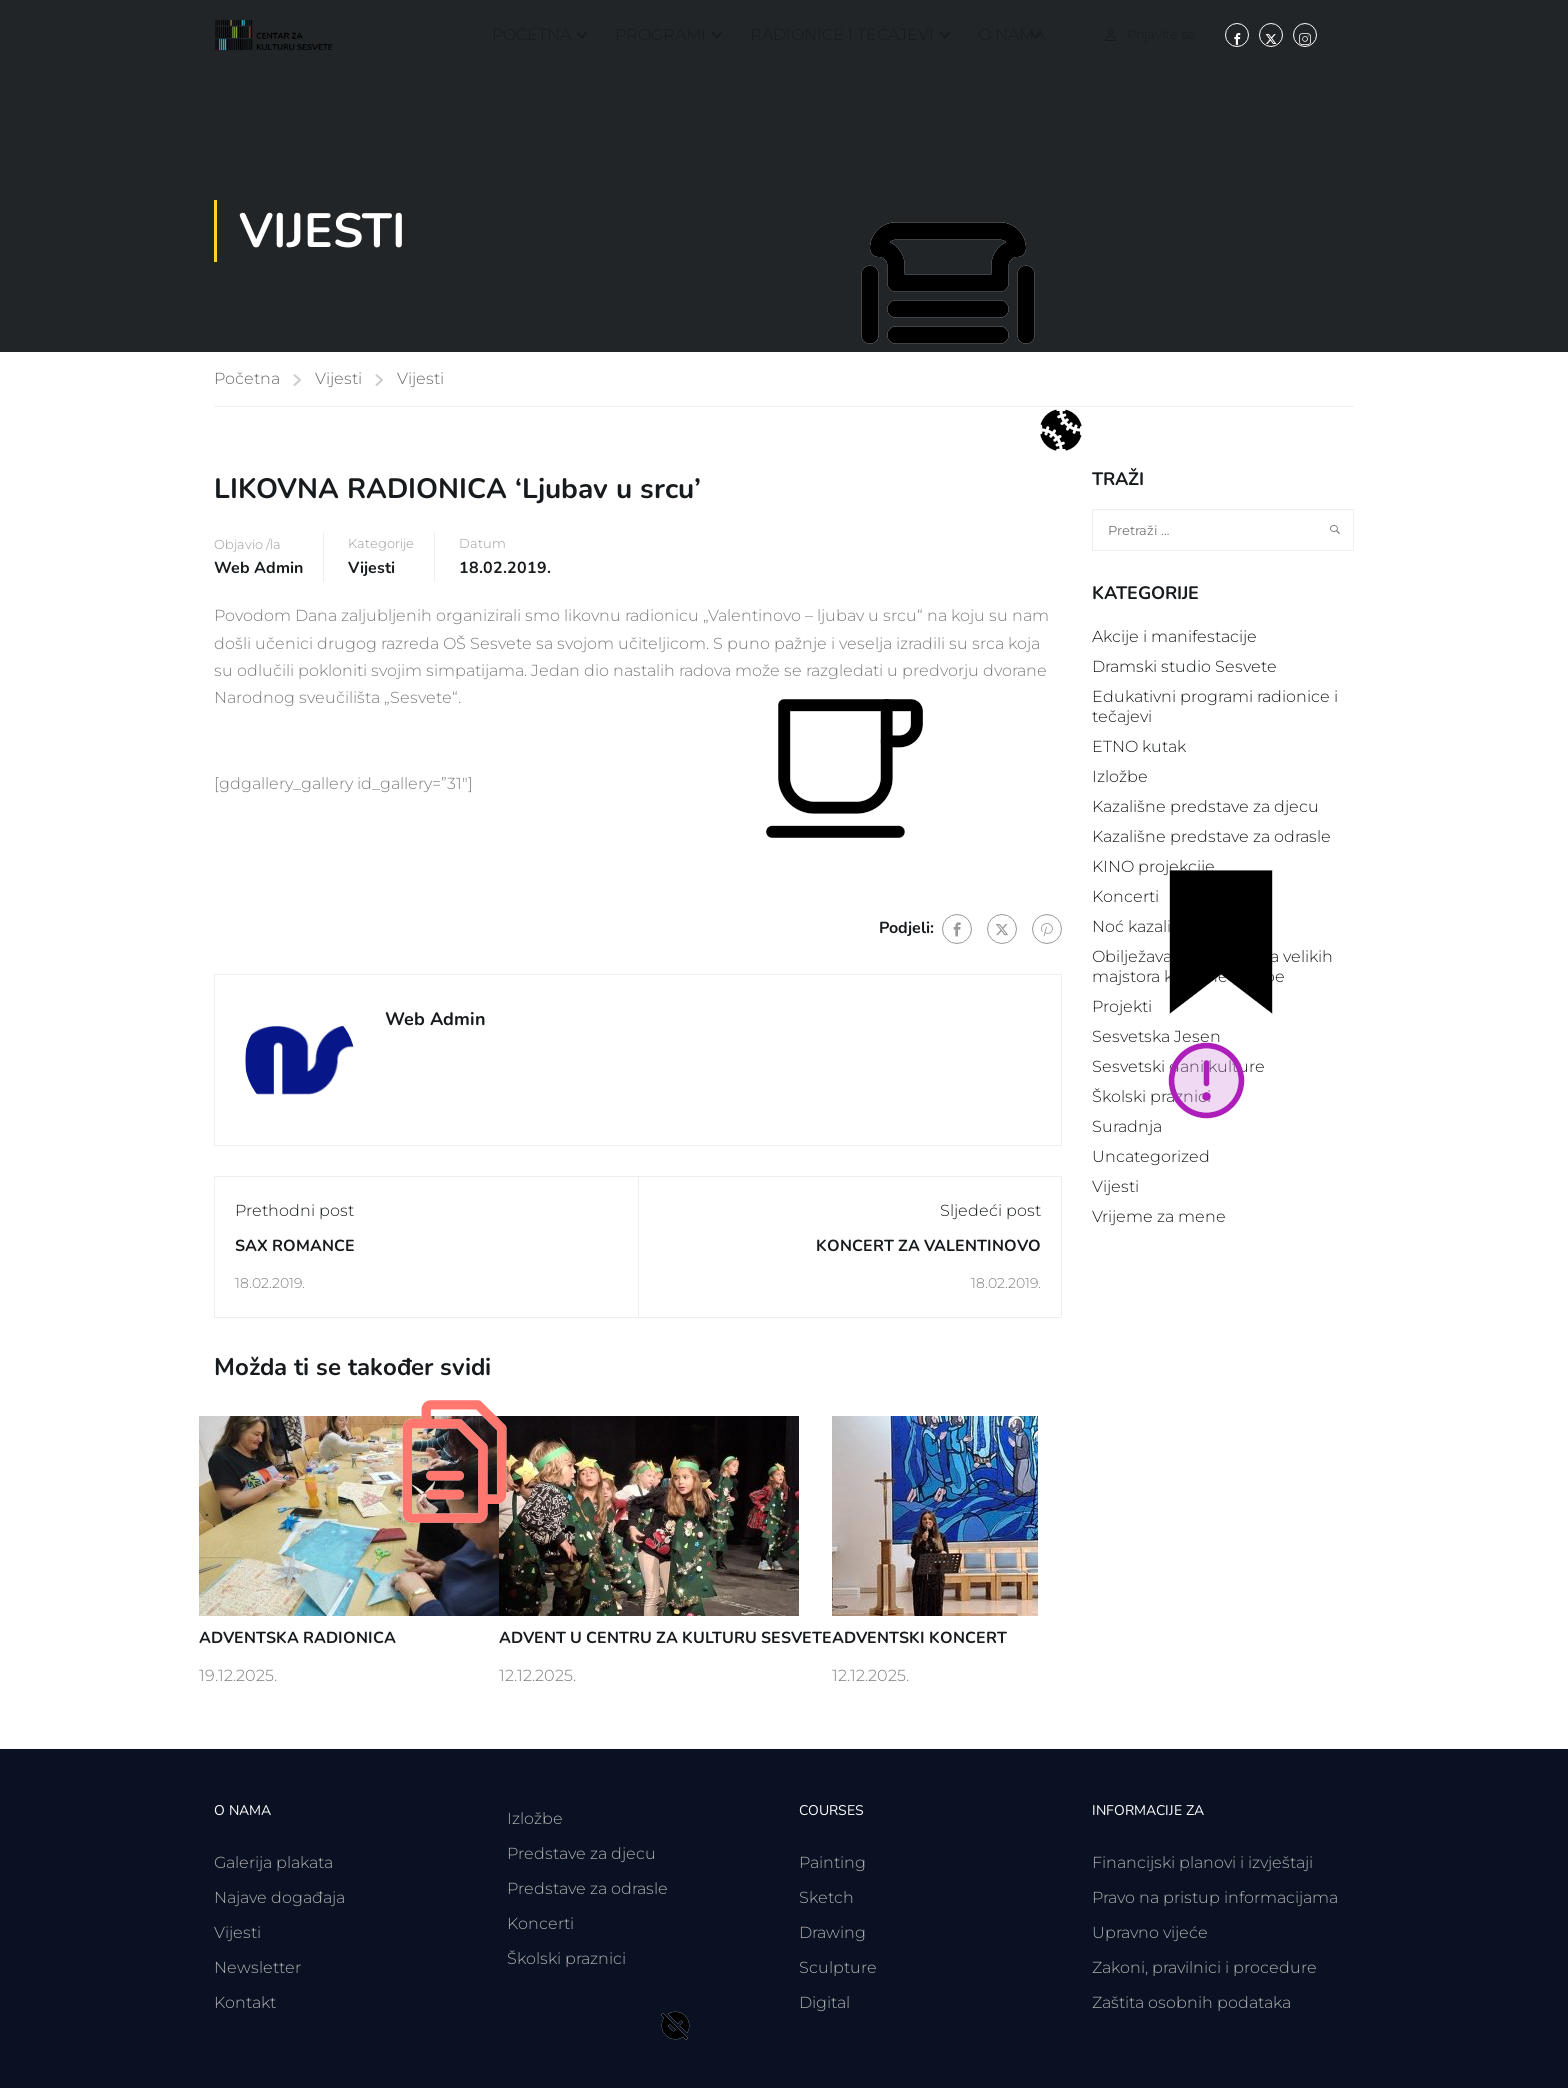 Image resolution: width=1568 pixels, height=2088 pixels. I want to click on indicates content is unpublished or hidden from public view, so click(675, 2025).